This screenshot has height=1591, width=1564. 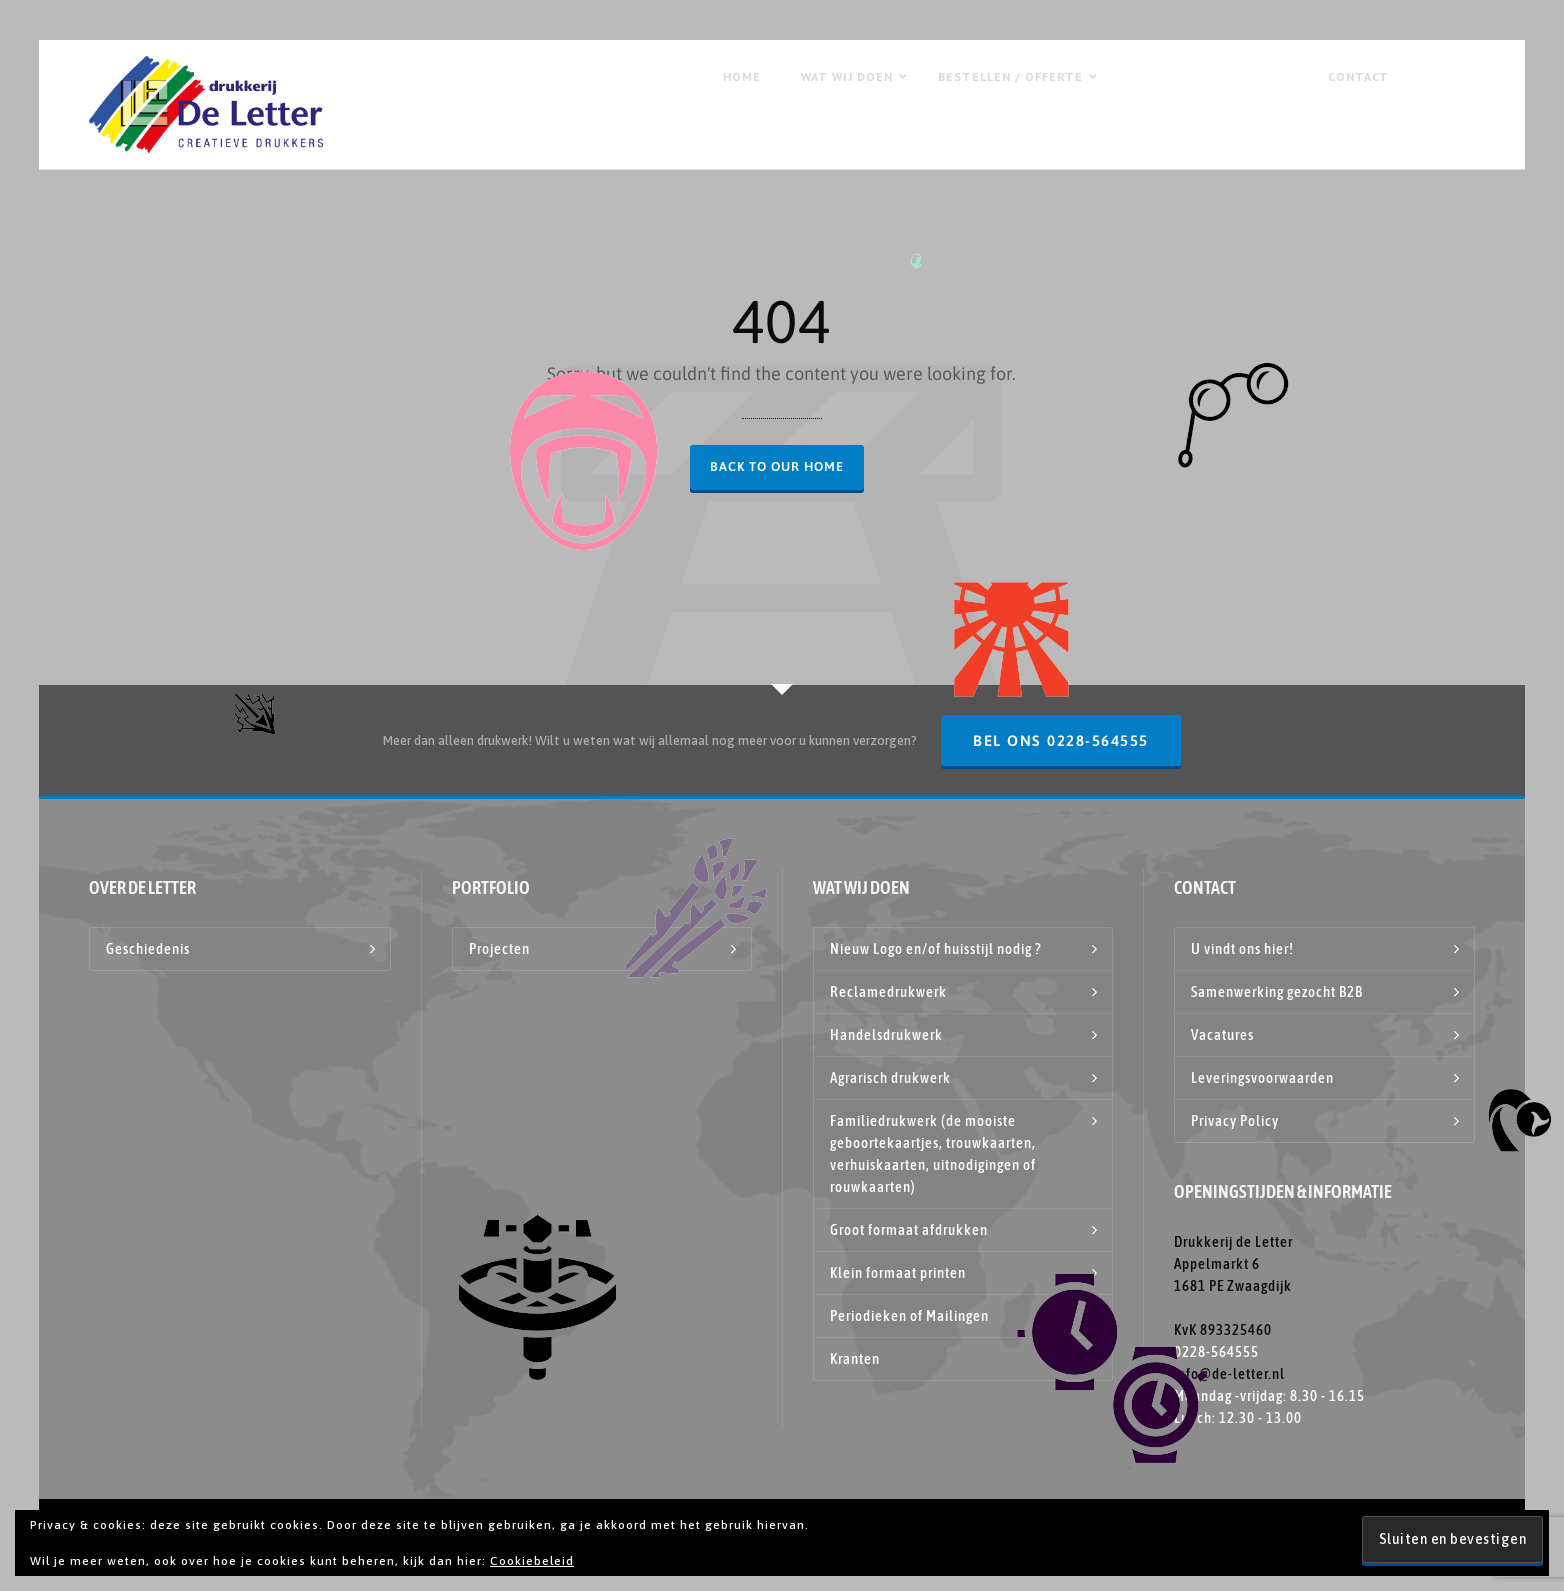 What do you see at coordinates (537, 1298) in the screenshot?
I see `deploy orbital defense satellite` at bounding box center [537, 1298].